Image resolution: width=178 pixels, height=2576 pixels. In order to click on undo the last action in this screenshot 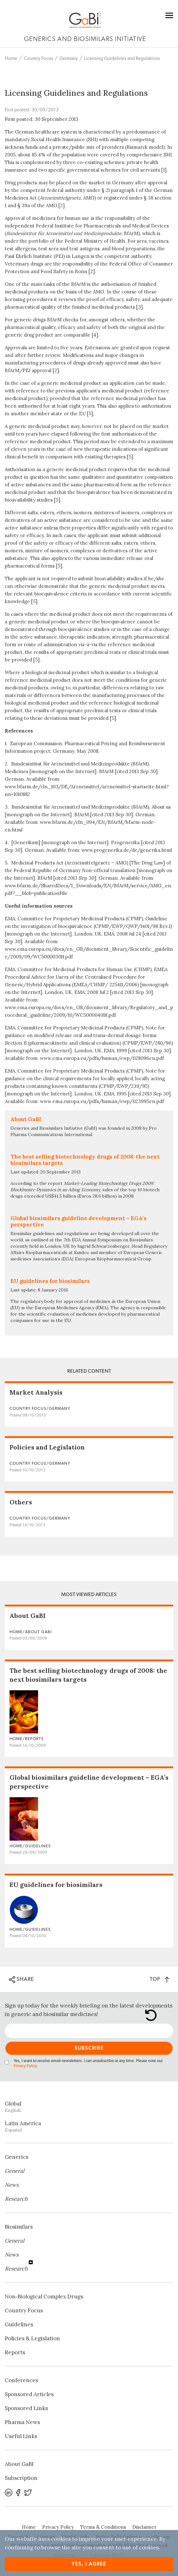, I will do `click(151, 2015)`.